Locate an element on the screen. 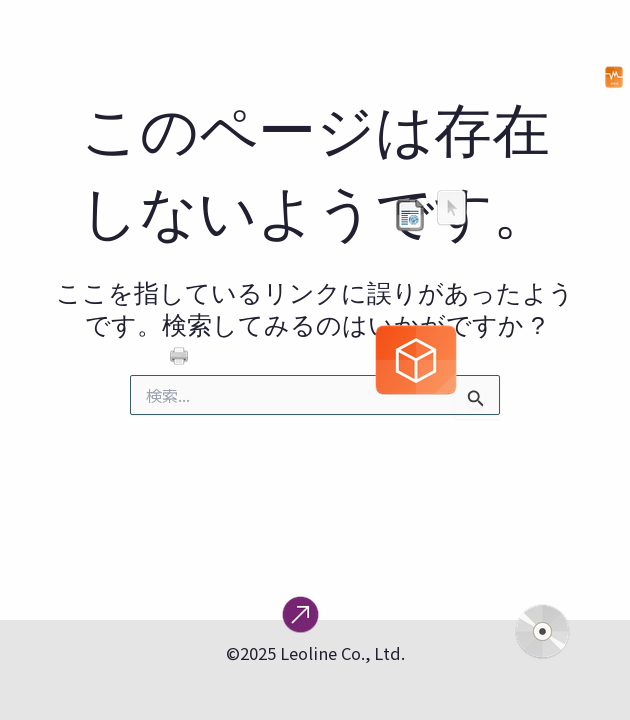  indicates a symbolic link or shortcut to another file is located at coordinates (300, 614).